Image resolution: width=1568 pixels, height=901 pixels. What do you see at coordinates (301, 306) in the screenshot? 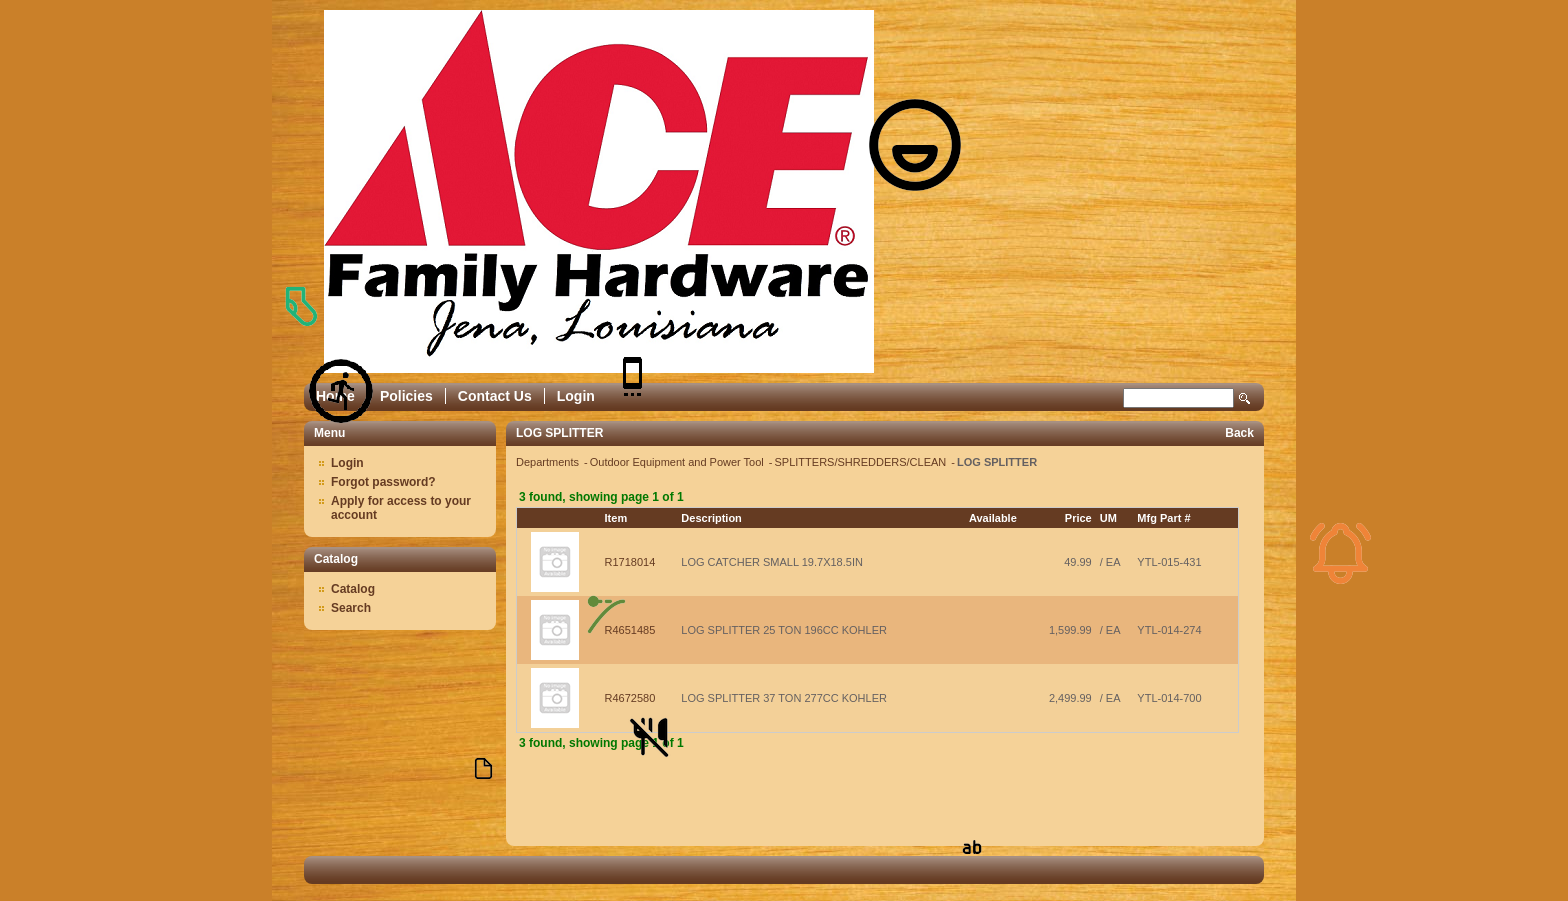
I see `view clothing or apparel category` at bounding box center [301, 306].